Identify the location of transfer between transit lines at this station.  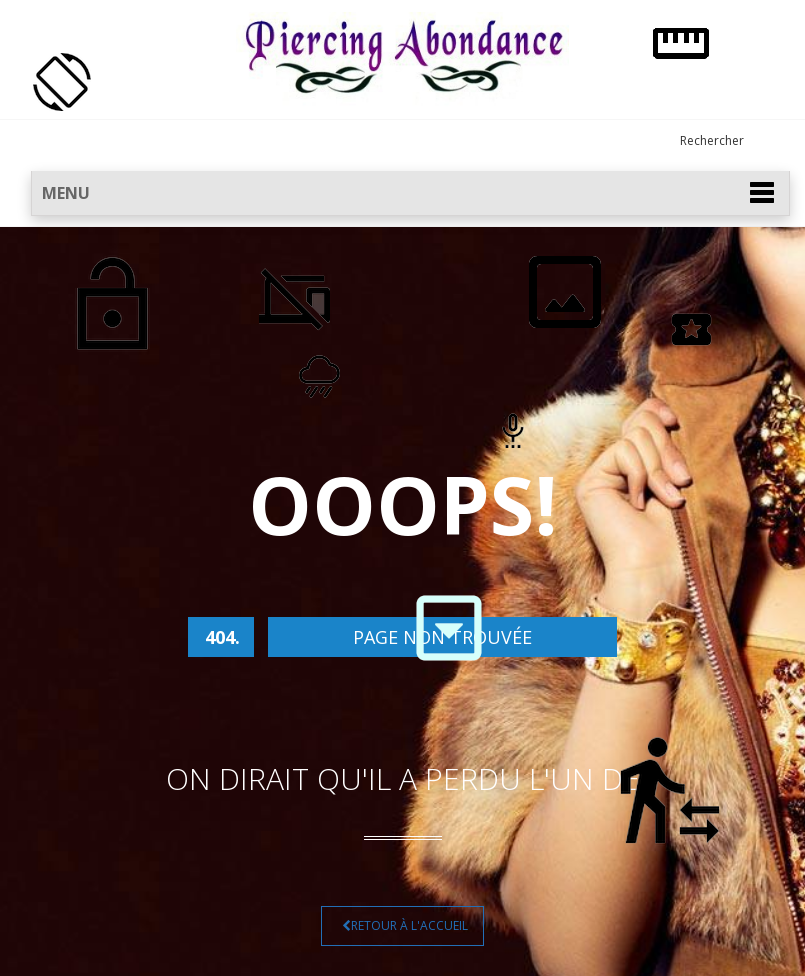
(670, 789).